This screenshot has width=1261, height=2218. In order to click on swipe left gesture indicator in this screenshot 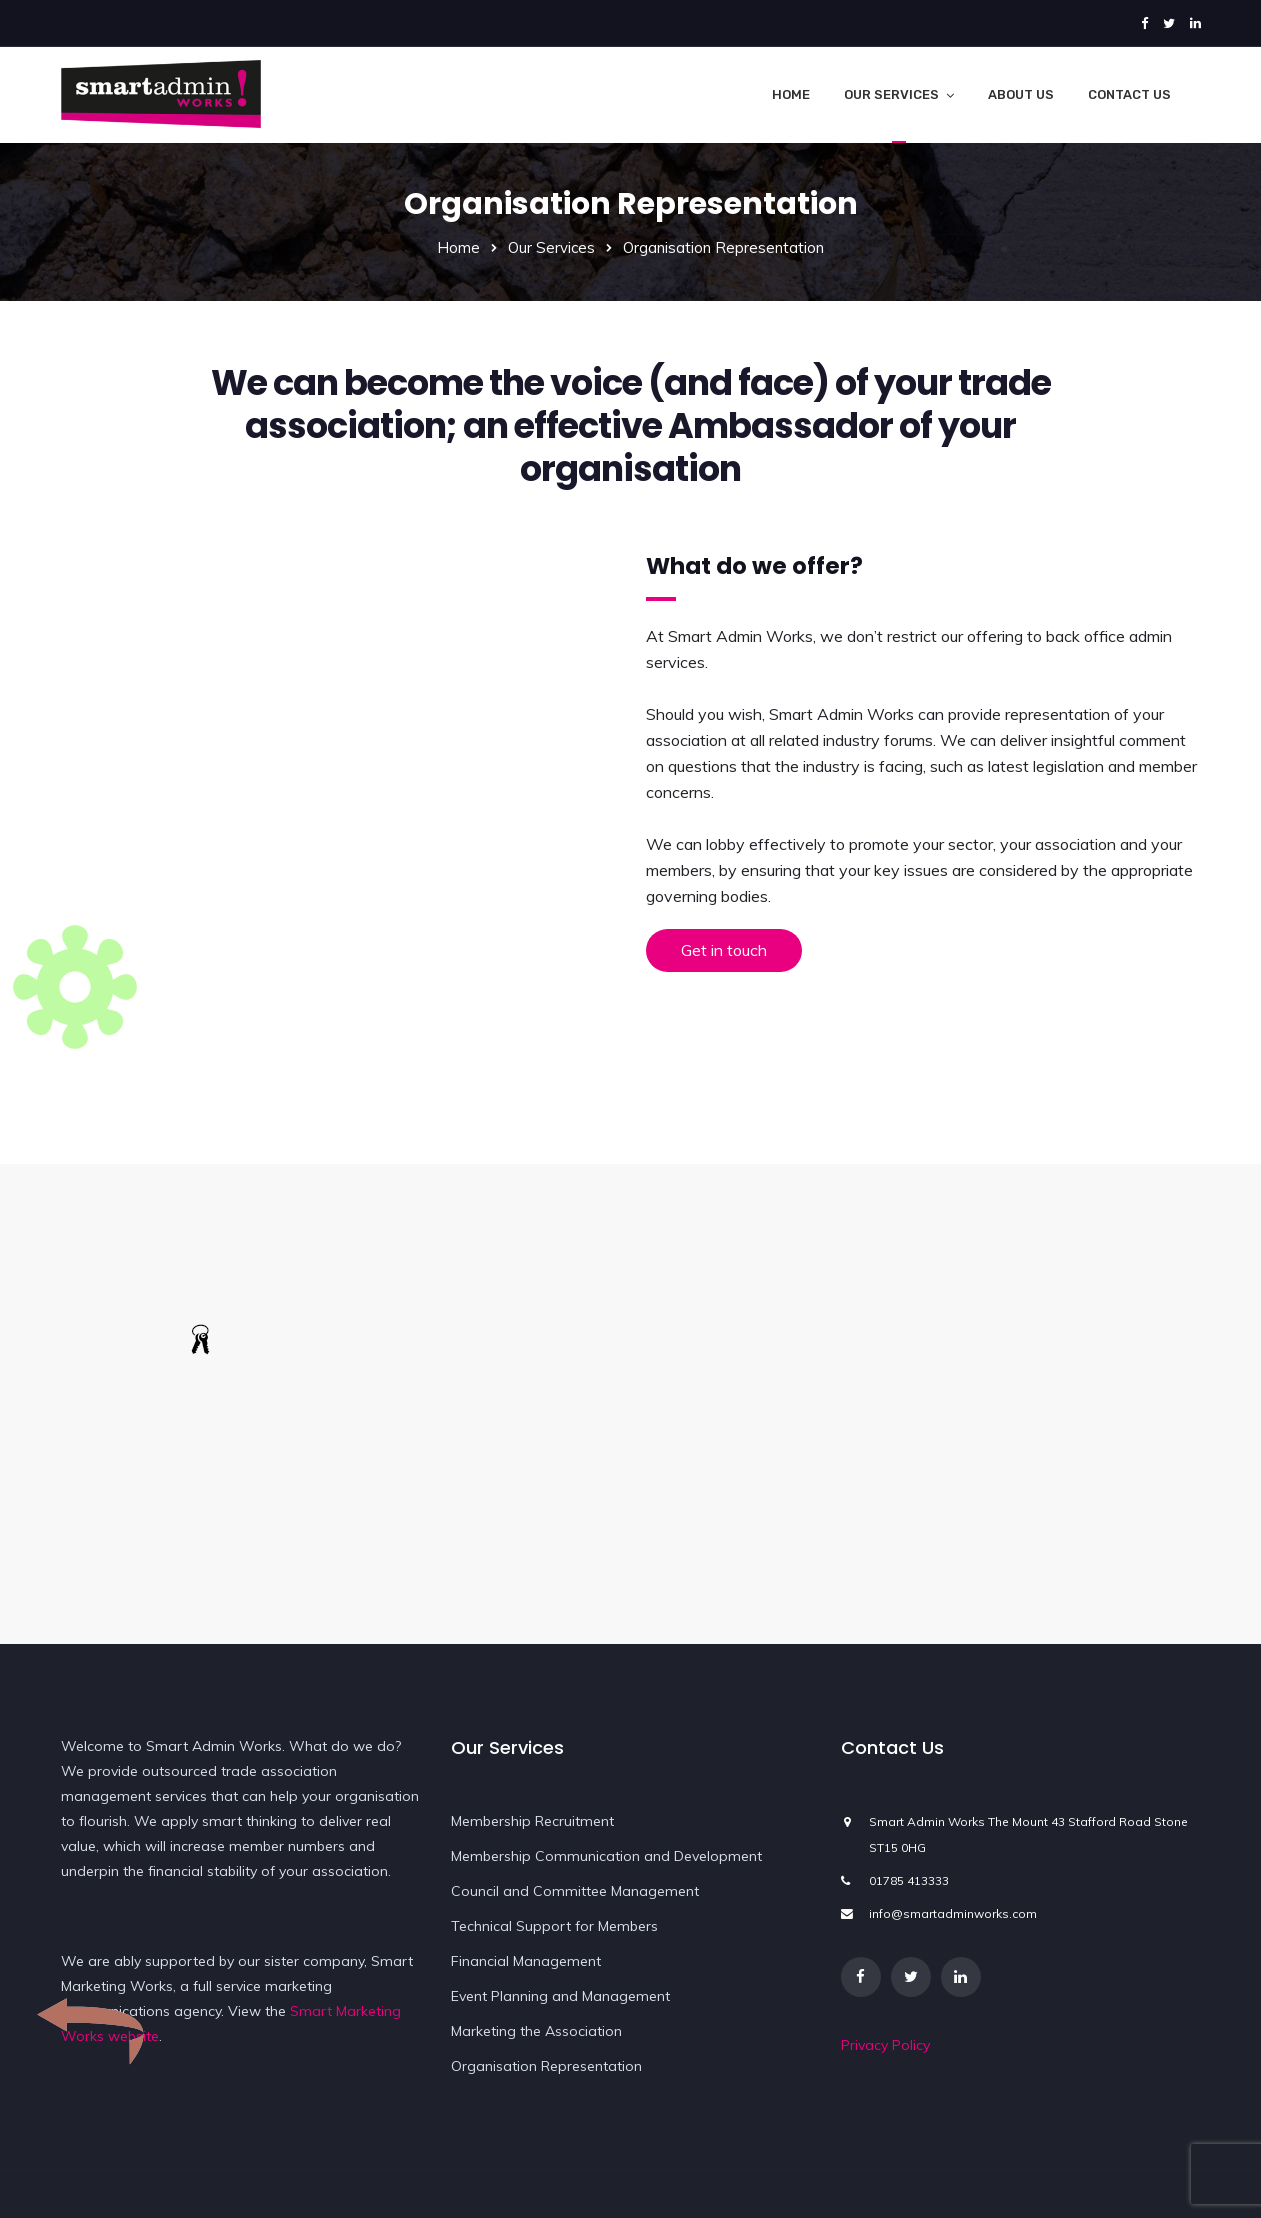, I will do `click(88, 2027)`.